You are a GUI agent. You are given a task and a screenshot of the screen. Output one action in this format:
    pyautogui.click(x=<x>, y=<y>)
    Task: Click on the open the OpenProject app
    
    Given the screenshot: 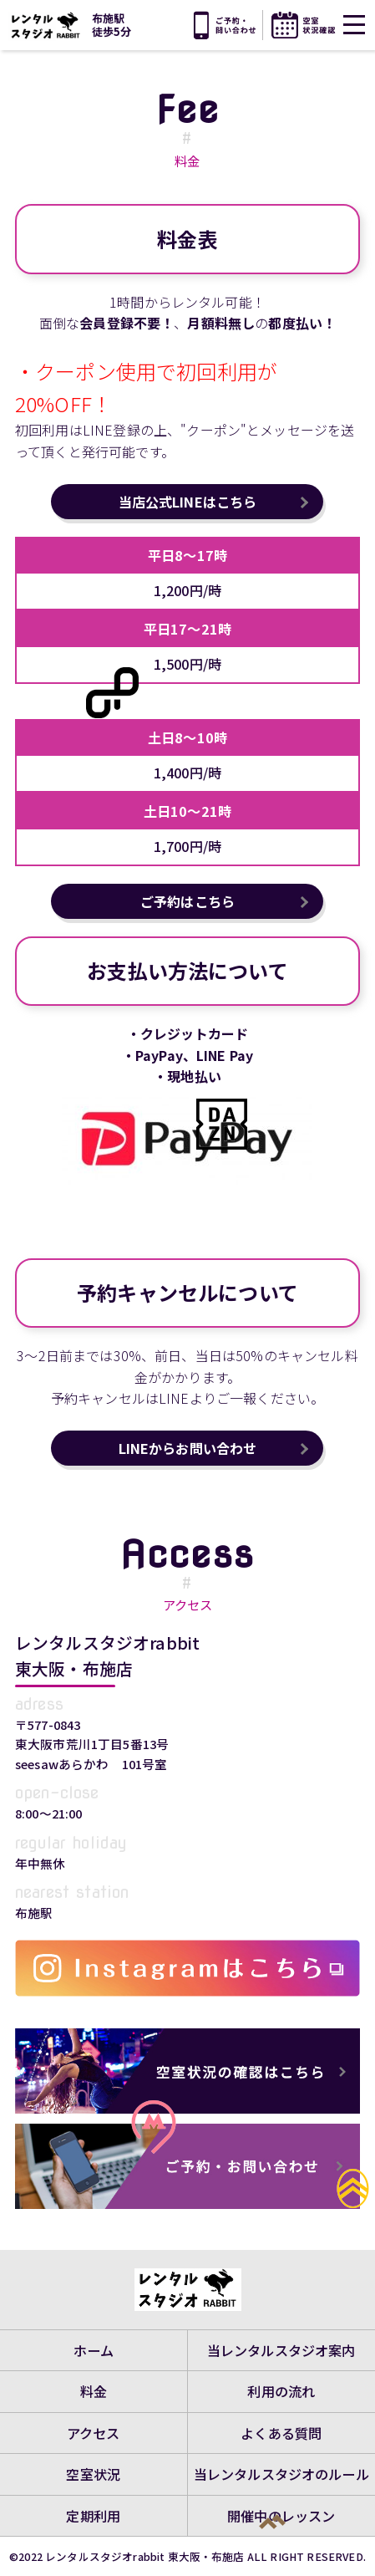 What is the action you would take?
    pyautogui.click(x=112, y=692)
    